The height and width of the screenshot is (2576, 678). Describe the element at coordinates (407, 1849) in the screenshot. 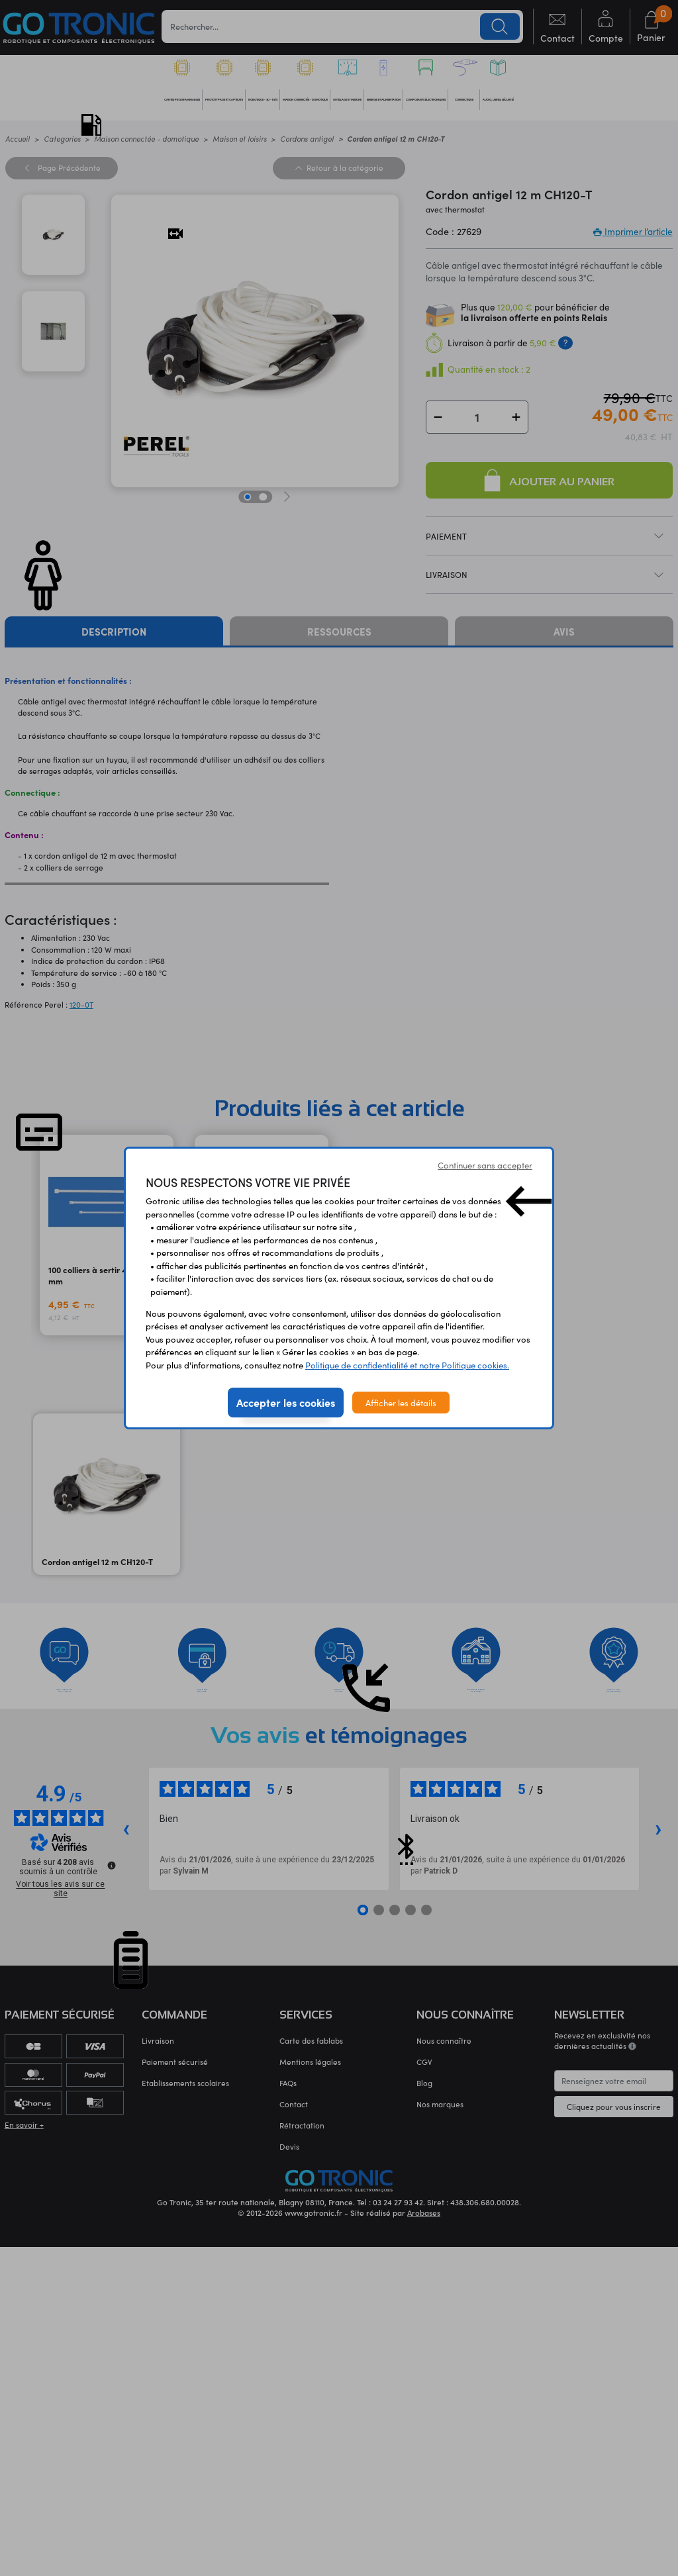

I see `access bluetooth settings` at that location.